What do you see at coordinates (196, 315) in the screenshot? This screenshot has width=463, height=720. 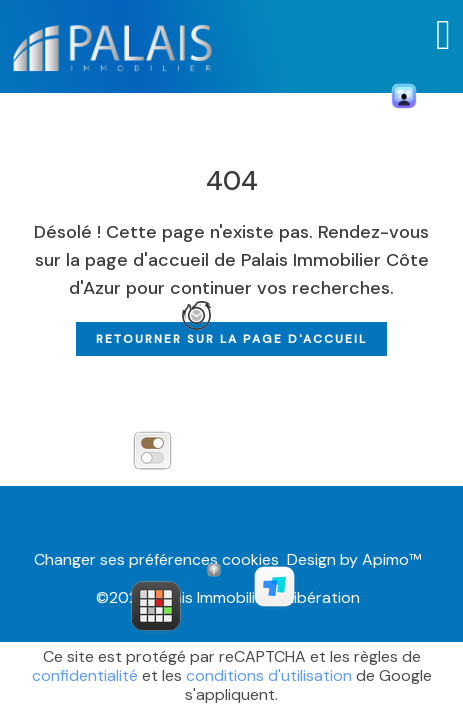 I see `open thunderbird email client` at bounding box center [196, 315].